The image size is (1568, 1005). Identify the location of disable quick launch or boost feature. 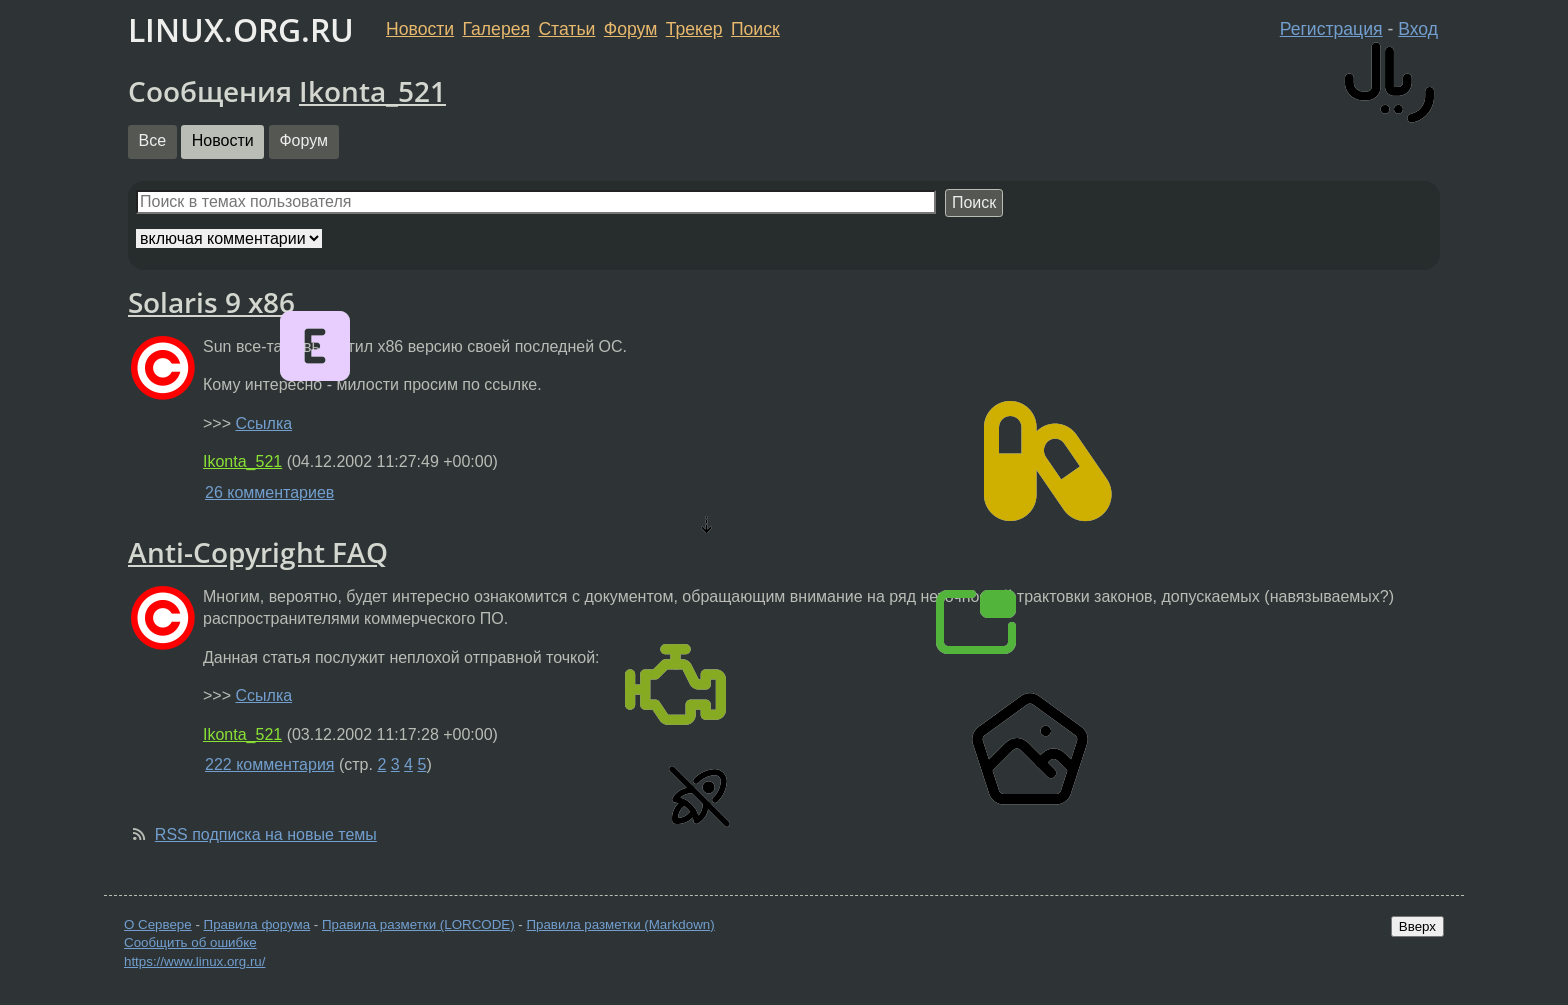
(699, 796).